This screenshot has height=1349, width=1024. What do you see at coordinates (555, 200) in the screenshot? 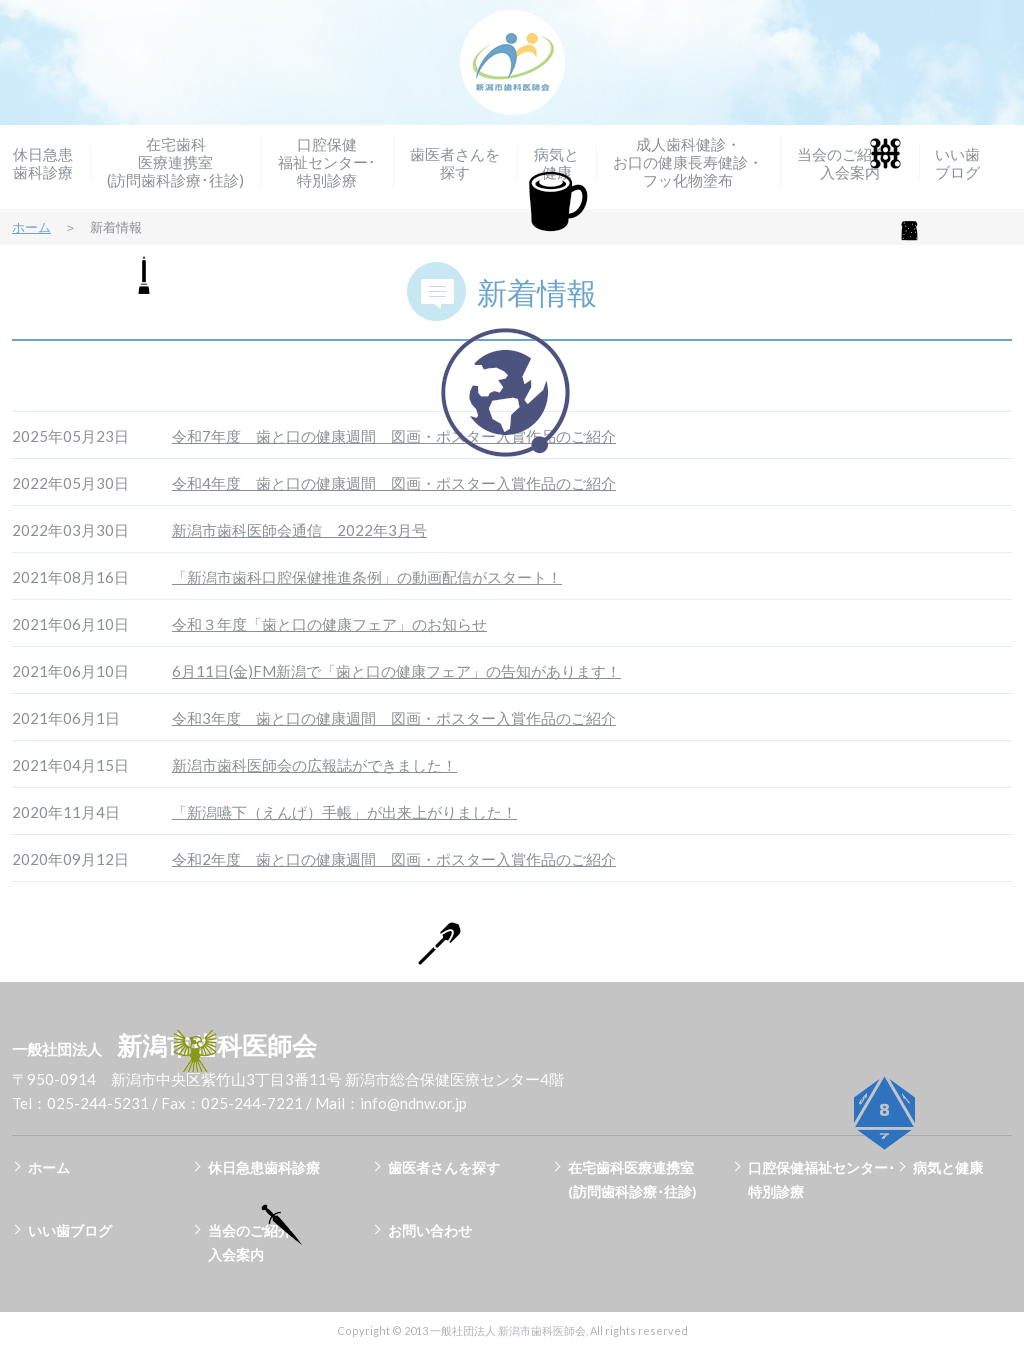
I see `access a café or coffee shop feature` at bounding box center [555, 200].